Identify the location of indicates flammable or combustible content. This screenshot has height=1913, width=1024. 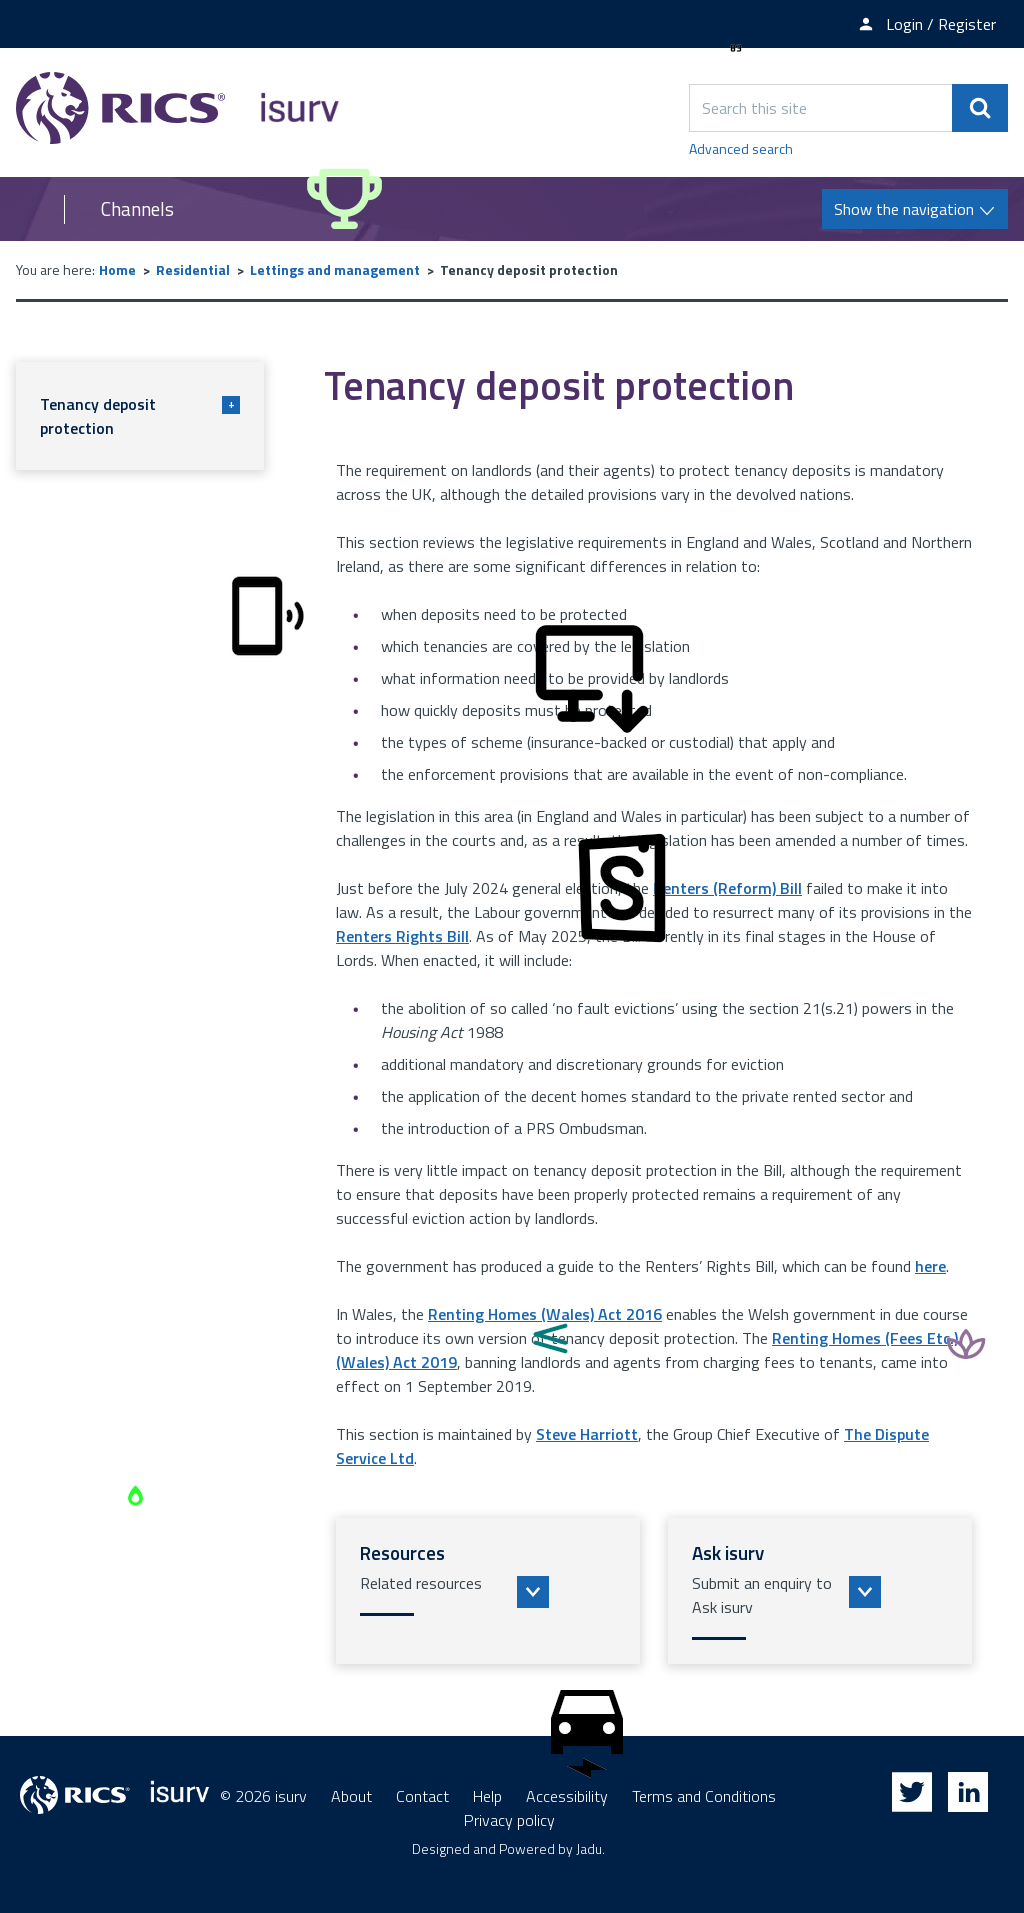
(135, 1495).